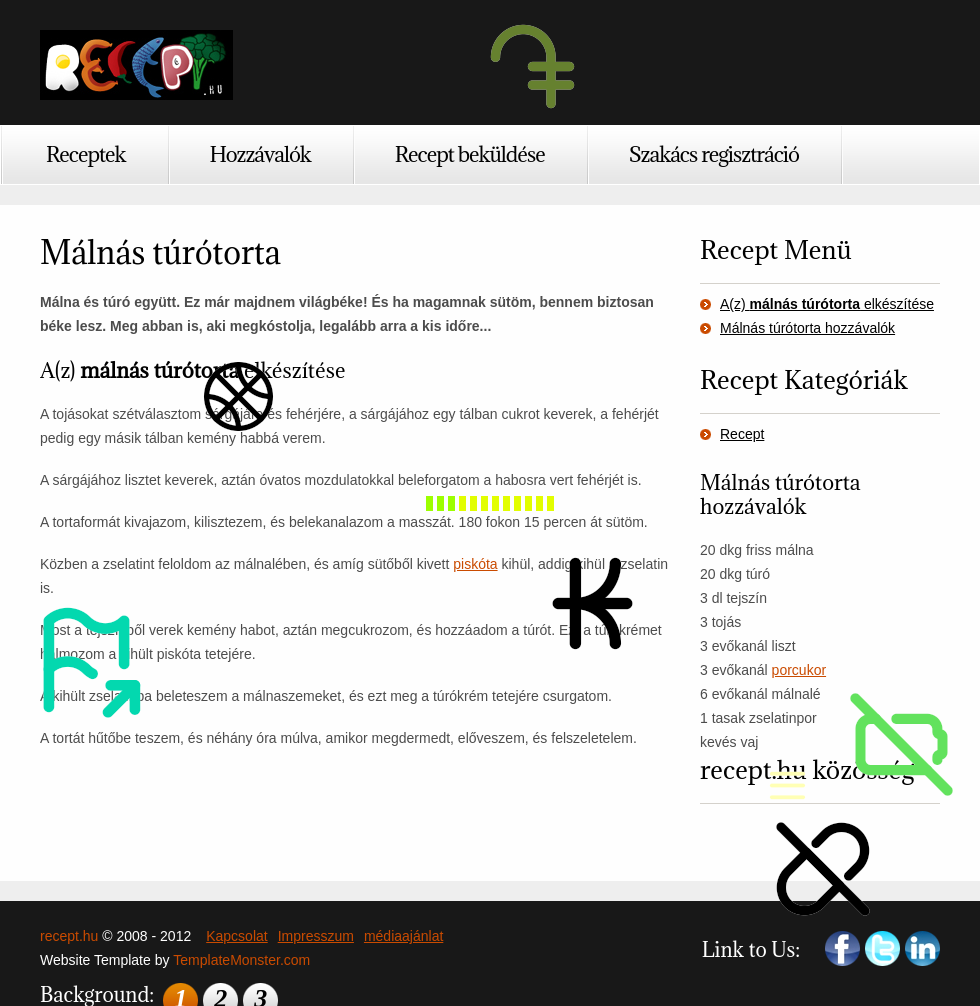 The width and height of the screenshot is (980, 1006). Describe the element at coordinates (901, 744) in the screenshot. I see `battery unavailable or disconnected` at that location.